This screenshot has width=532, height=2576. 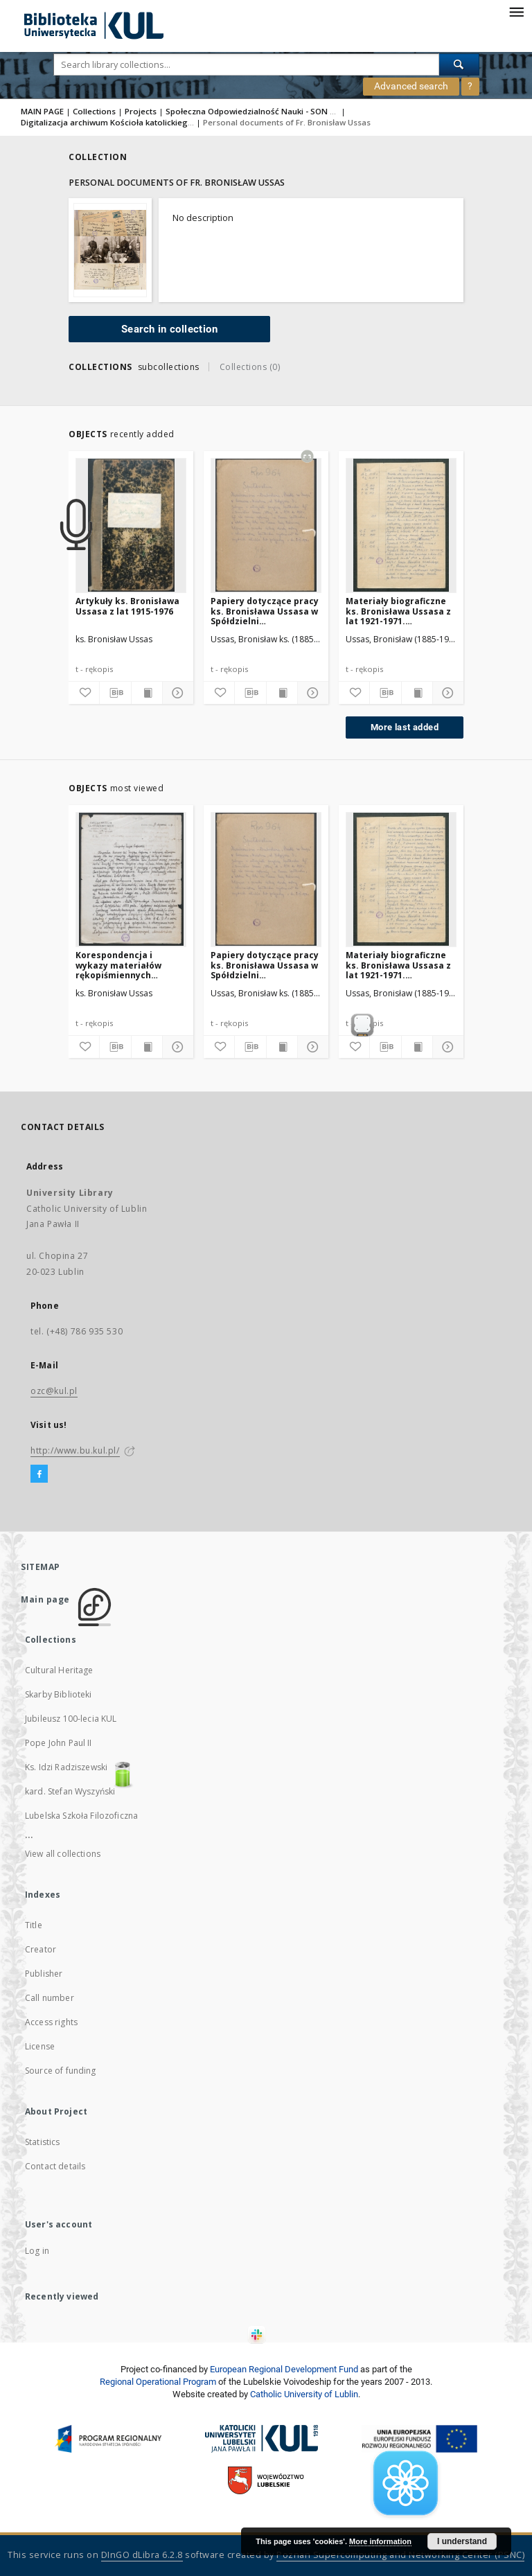 What do you see at coordinates (362, 1025) in the screenshot?
I see `open disk and storage preferences` at bounding box center [362, 1025].